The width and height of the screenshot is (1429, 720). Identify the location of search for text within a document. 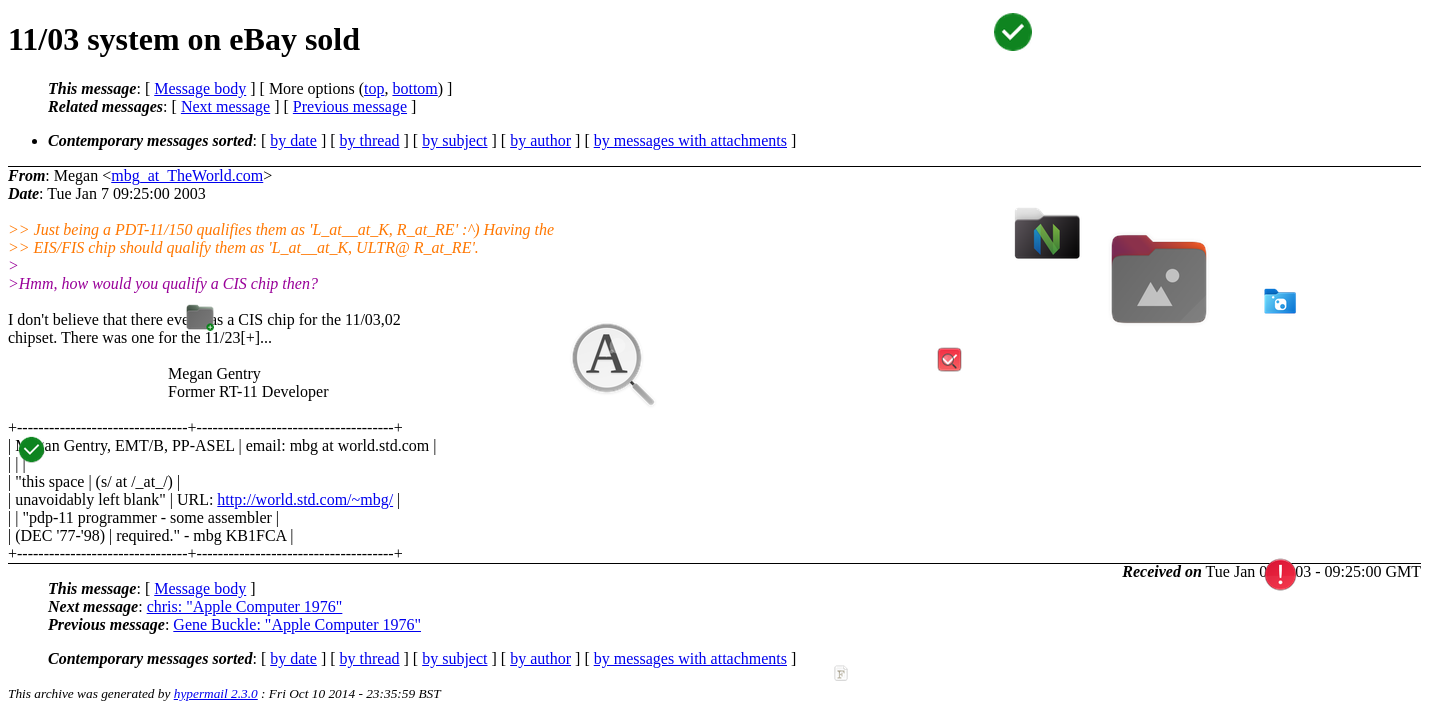
(612, 363).